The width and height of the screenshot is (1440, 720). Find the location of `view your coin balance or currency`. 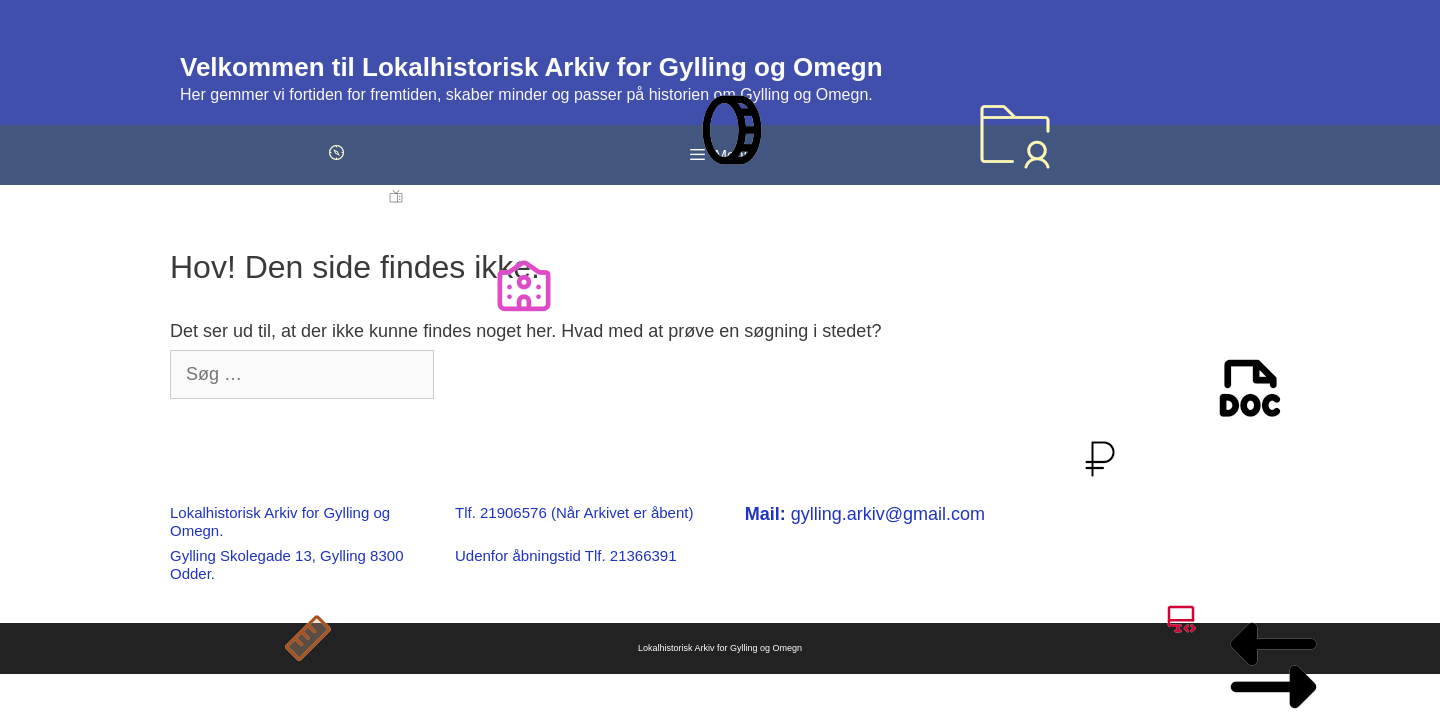

view your coin balance or currency is located at coordinates (732, 130).